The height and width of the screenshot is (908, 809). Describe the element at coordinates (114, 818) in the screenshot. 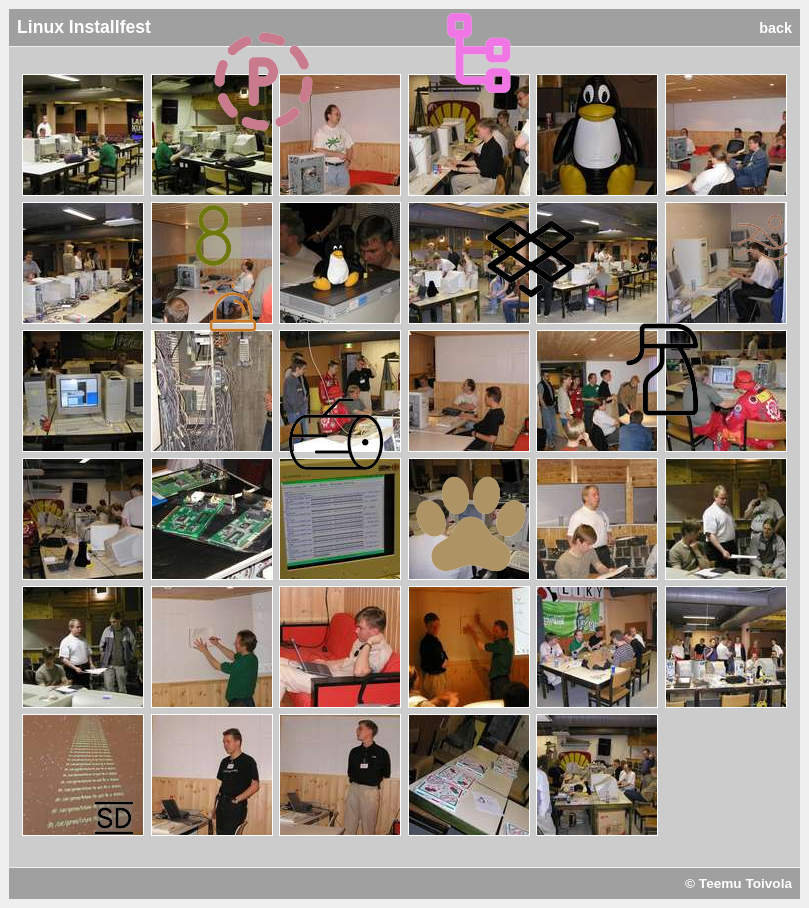

I see `indicates standard definition video quality` at that location.